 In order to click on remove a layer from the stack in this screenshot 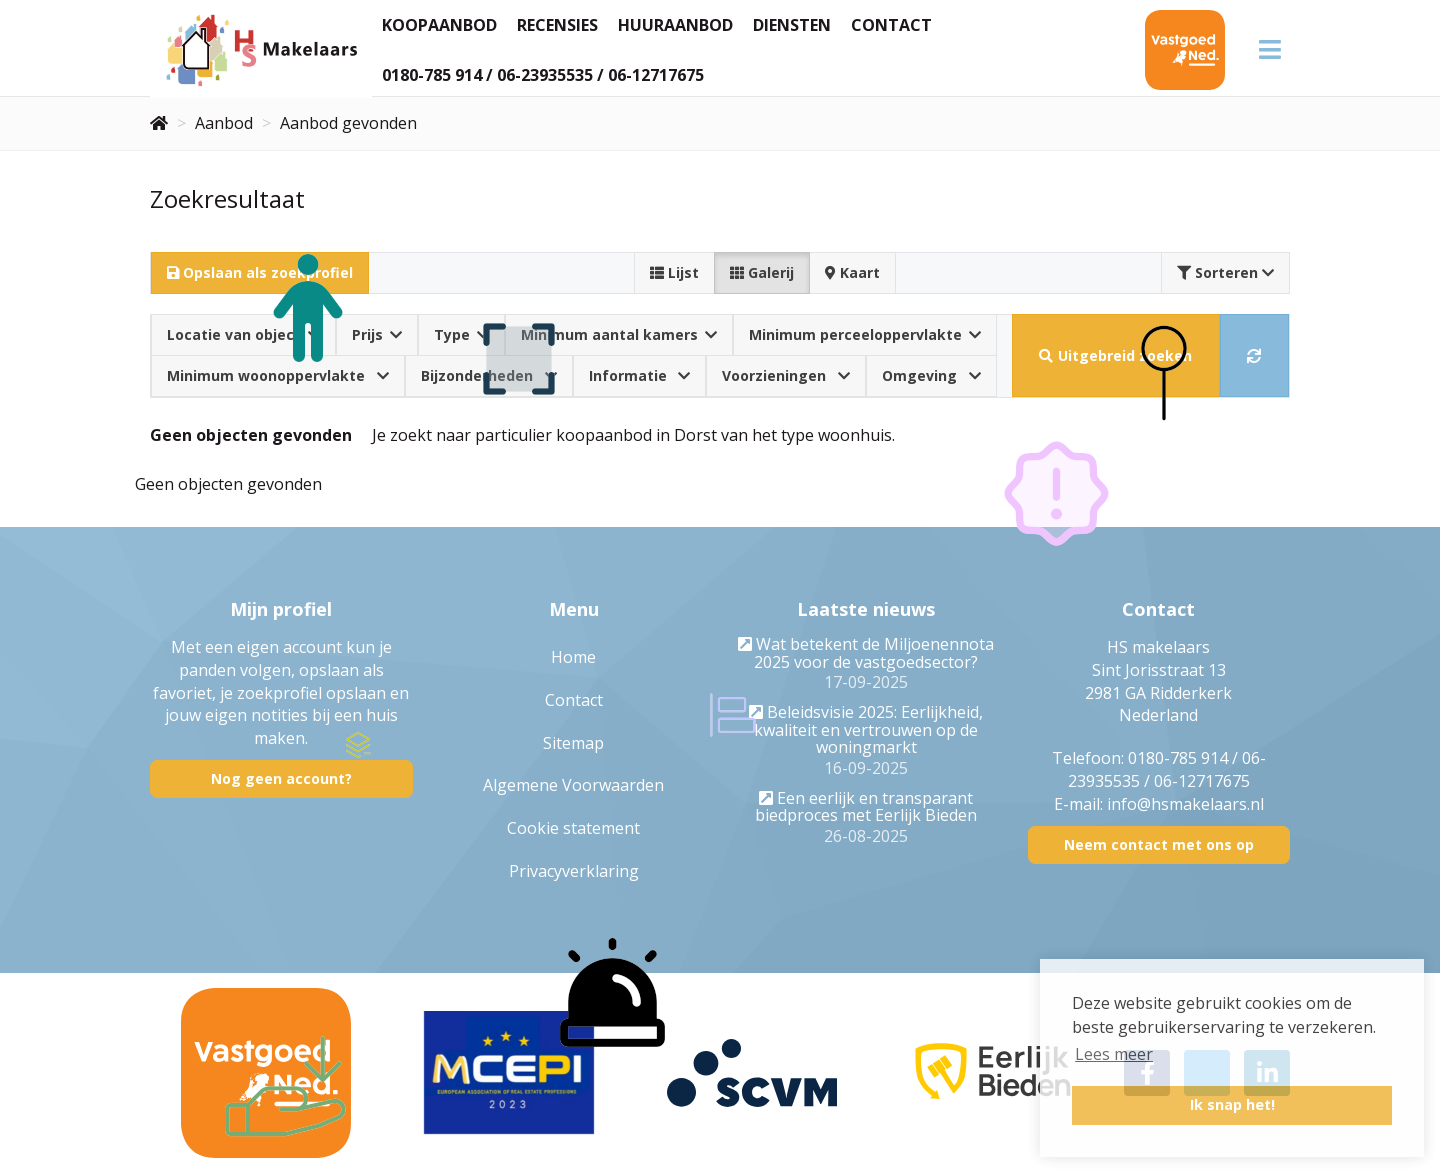, I will do `click(358, 745)`.